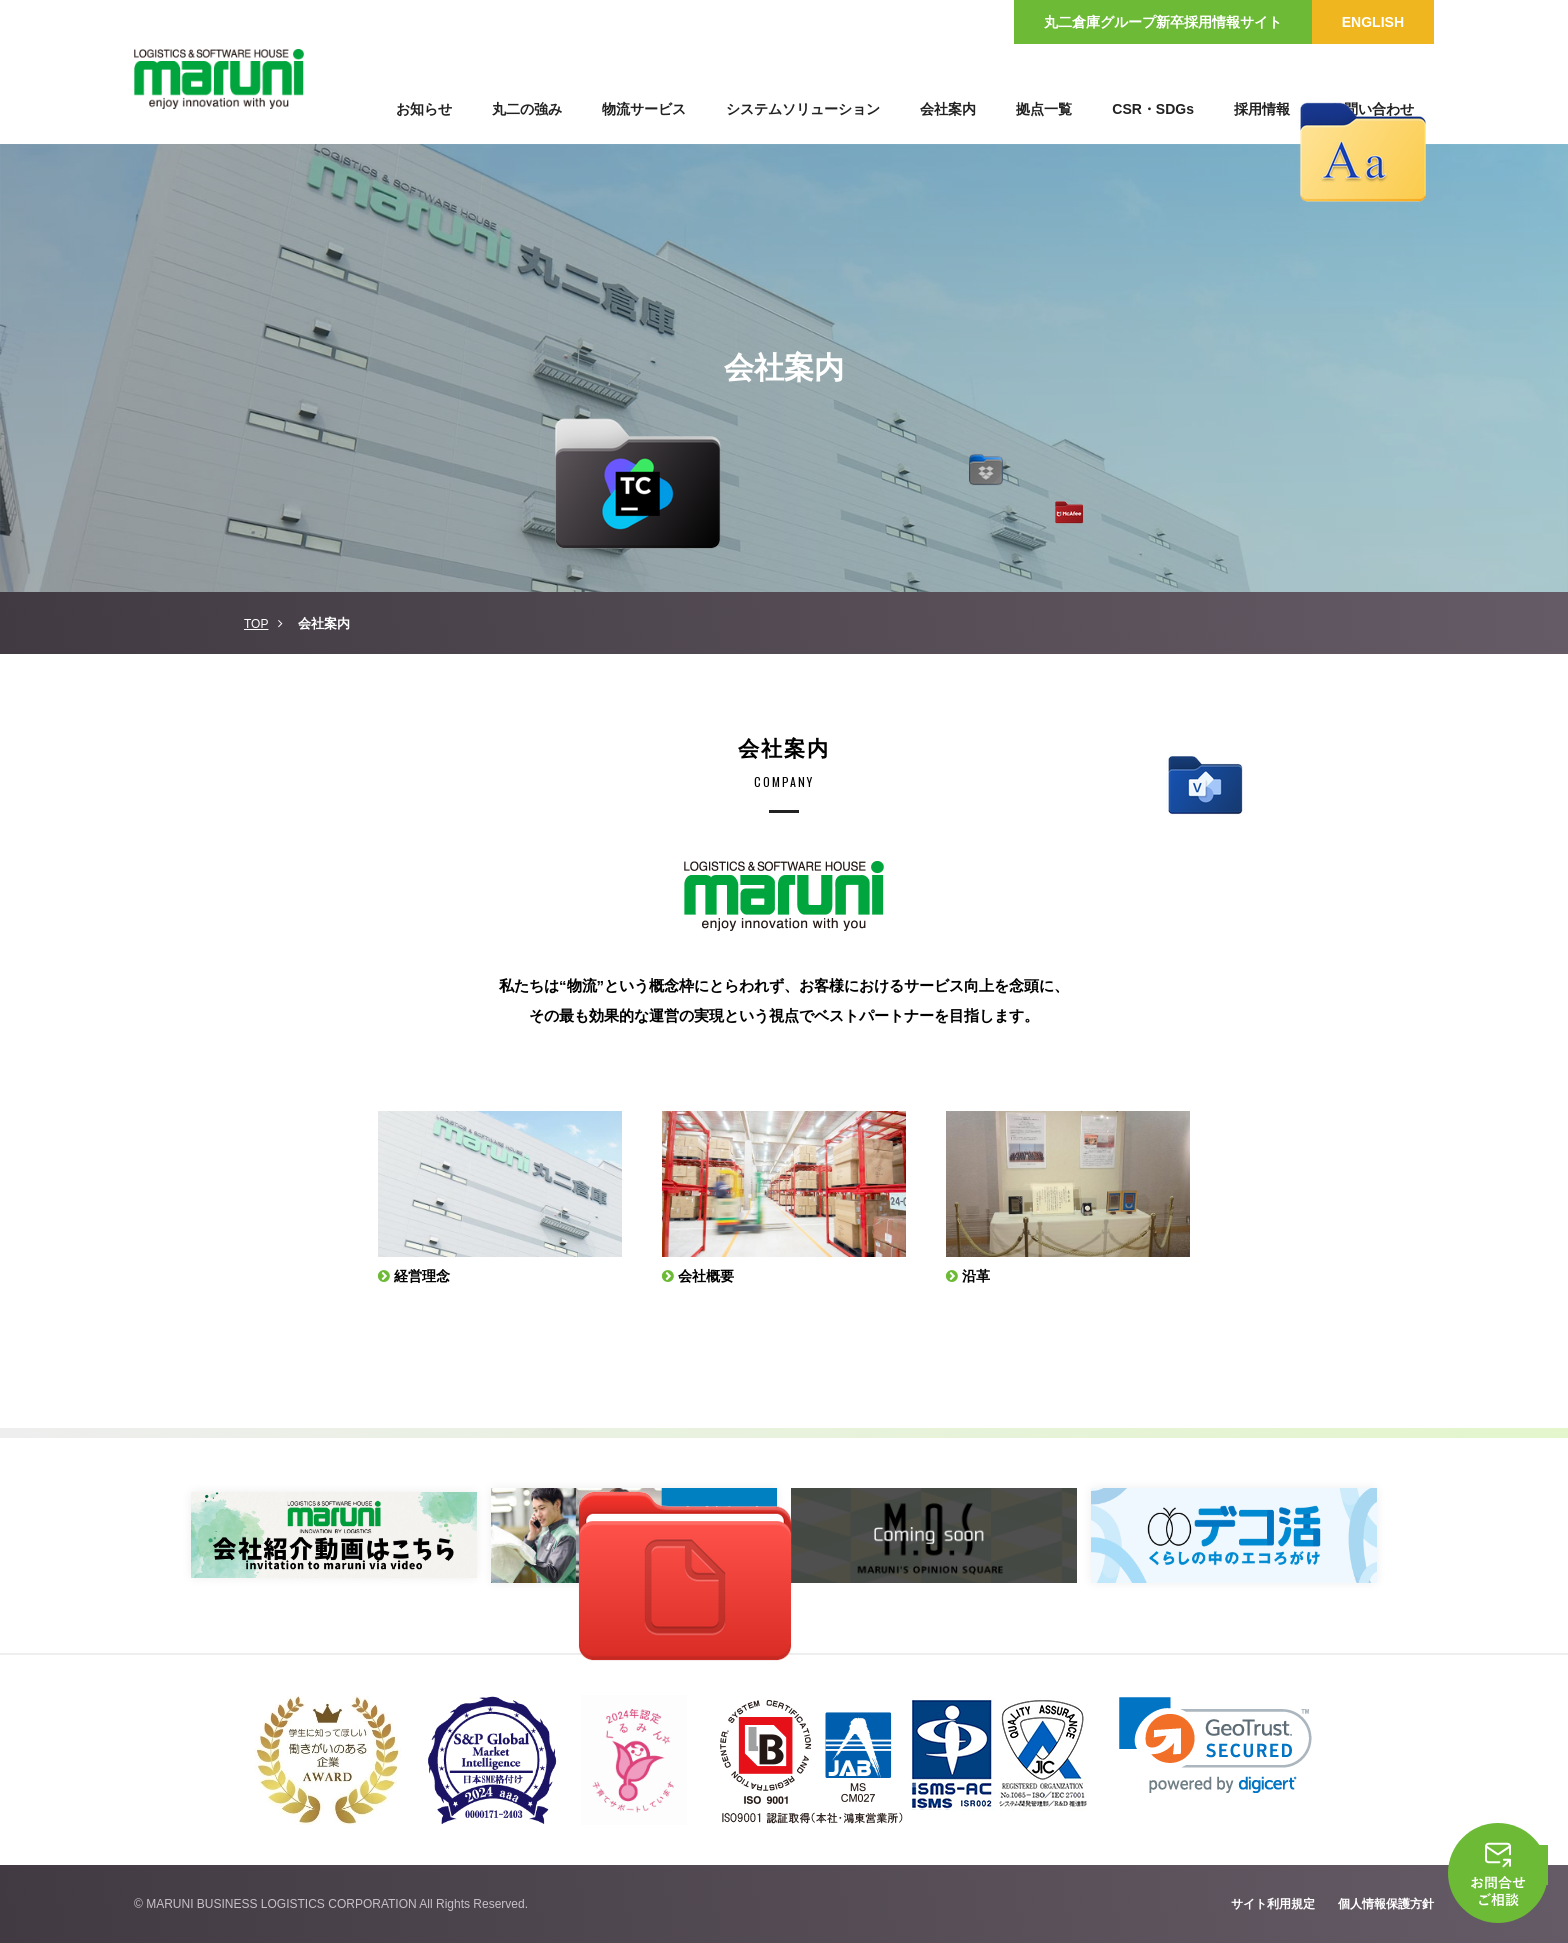 The width and height of the screenshot is (1568, 1943). I want to click on open folder containing microsoft visio files, so click(1205, 787).